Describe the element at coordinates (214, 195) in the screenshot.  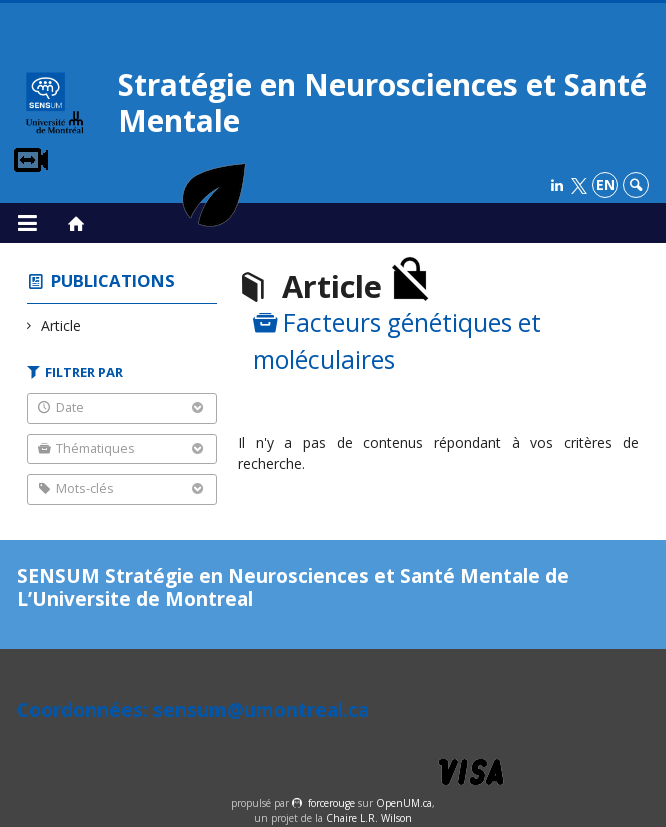
I see `enable eco-friendly or power-saving mode` at that location.